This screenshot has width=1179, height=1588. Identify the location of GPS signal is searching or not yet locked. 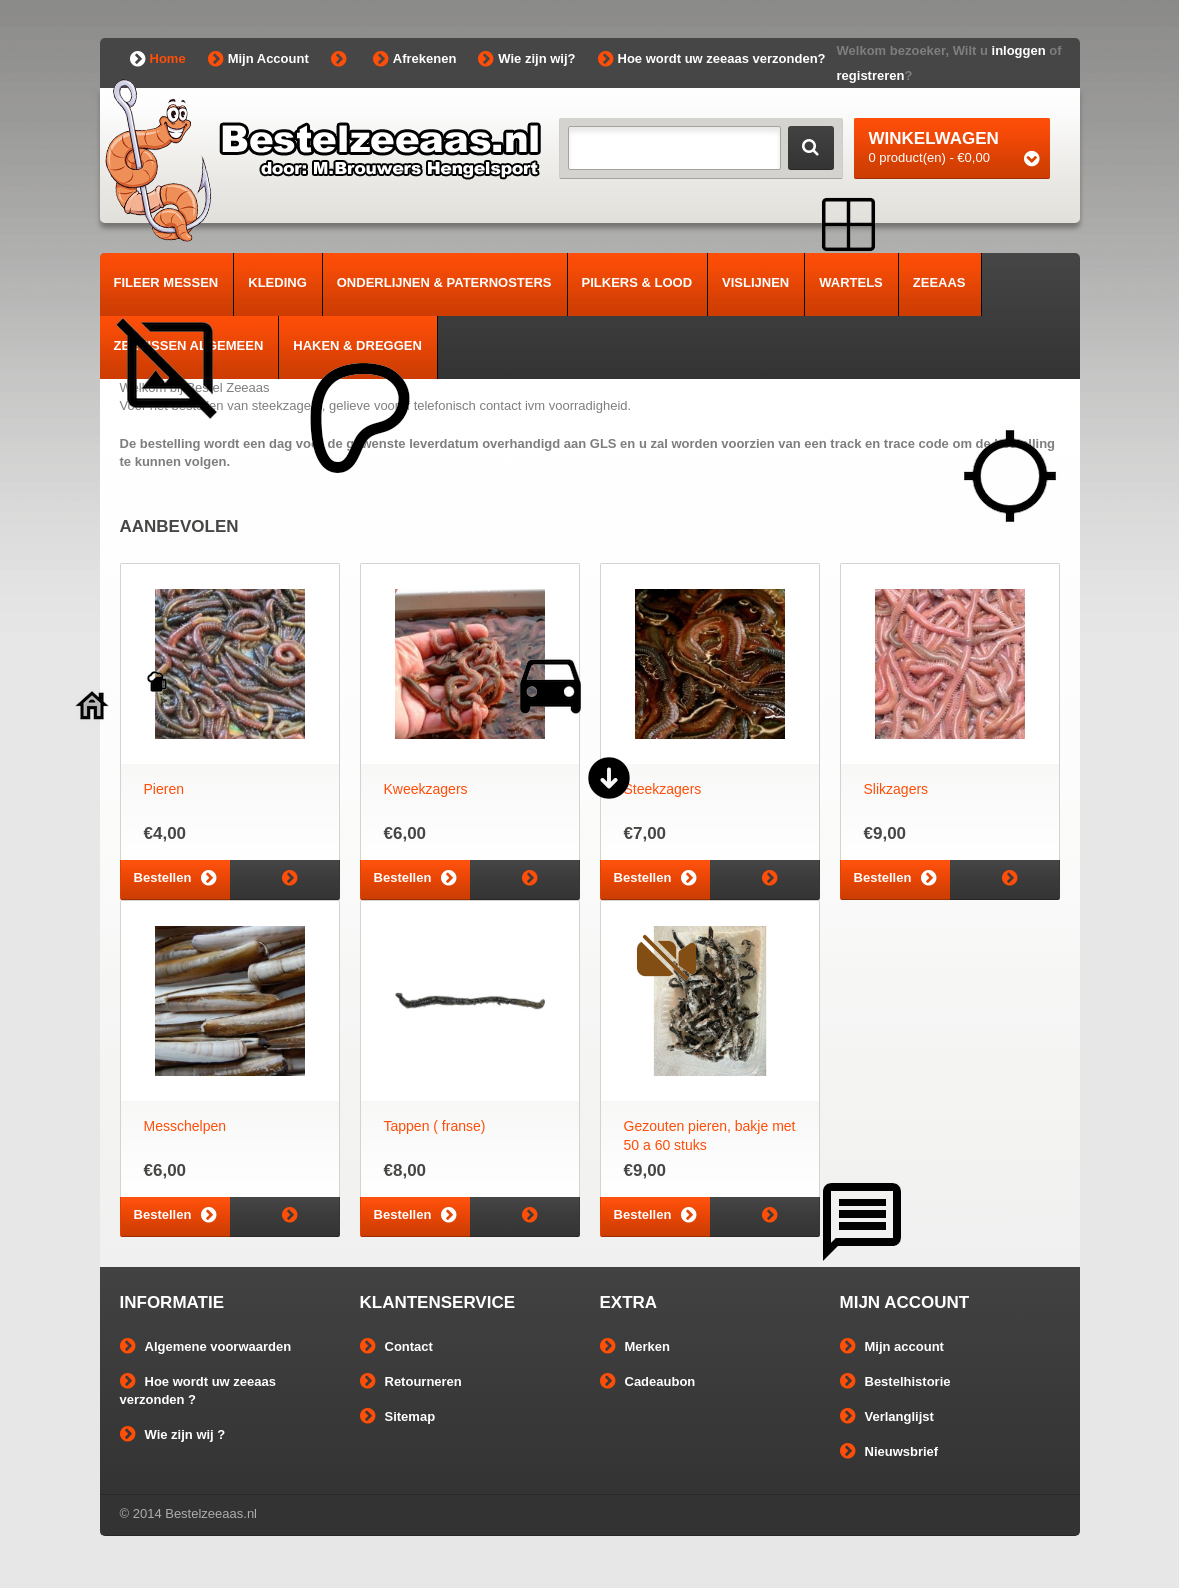
(1010, 476).